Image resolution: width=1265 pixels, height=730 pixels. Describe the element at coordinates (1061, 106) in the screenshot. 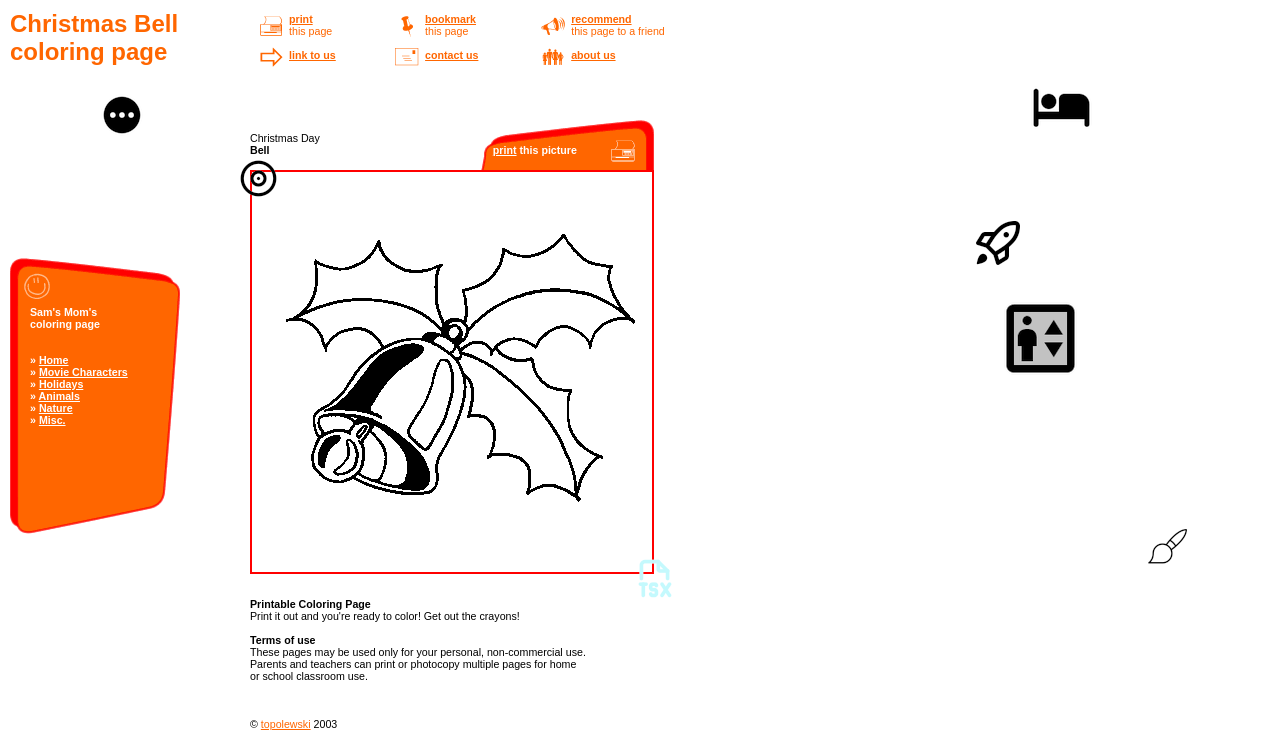

I see `find nearby hotels or accommodations` at that location.